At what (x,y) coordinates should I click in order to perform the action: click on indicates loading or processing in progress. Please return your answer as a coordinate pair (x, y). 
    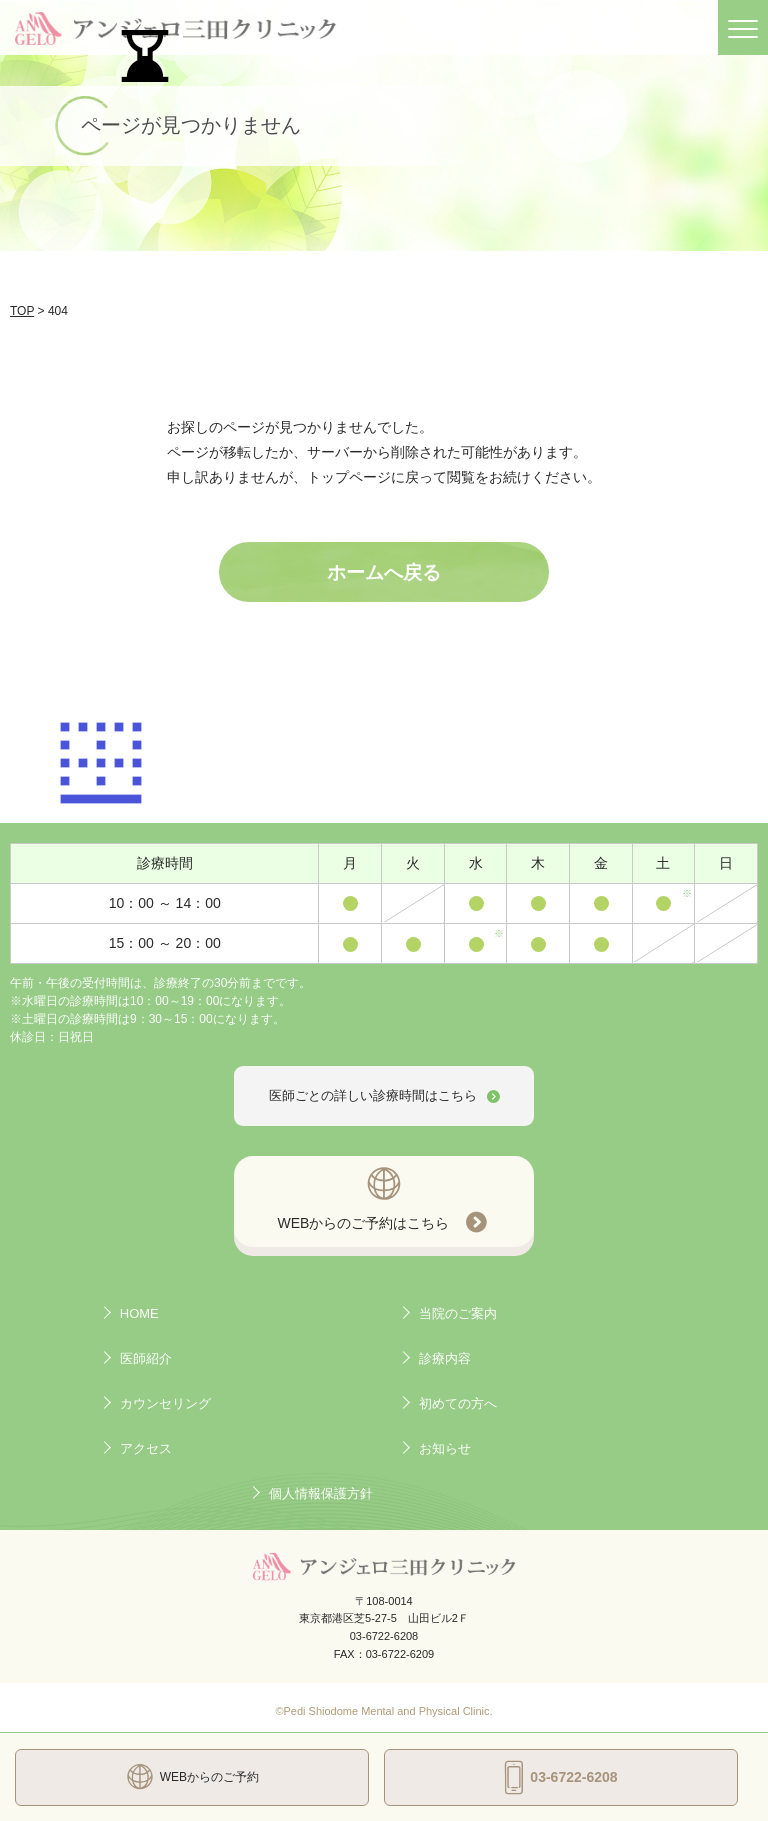
    Looking at the image, I should click on (145, 56).